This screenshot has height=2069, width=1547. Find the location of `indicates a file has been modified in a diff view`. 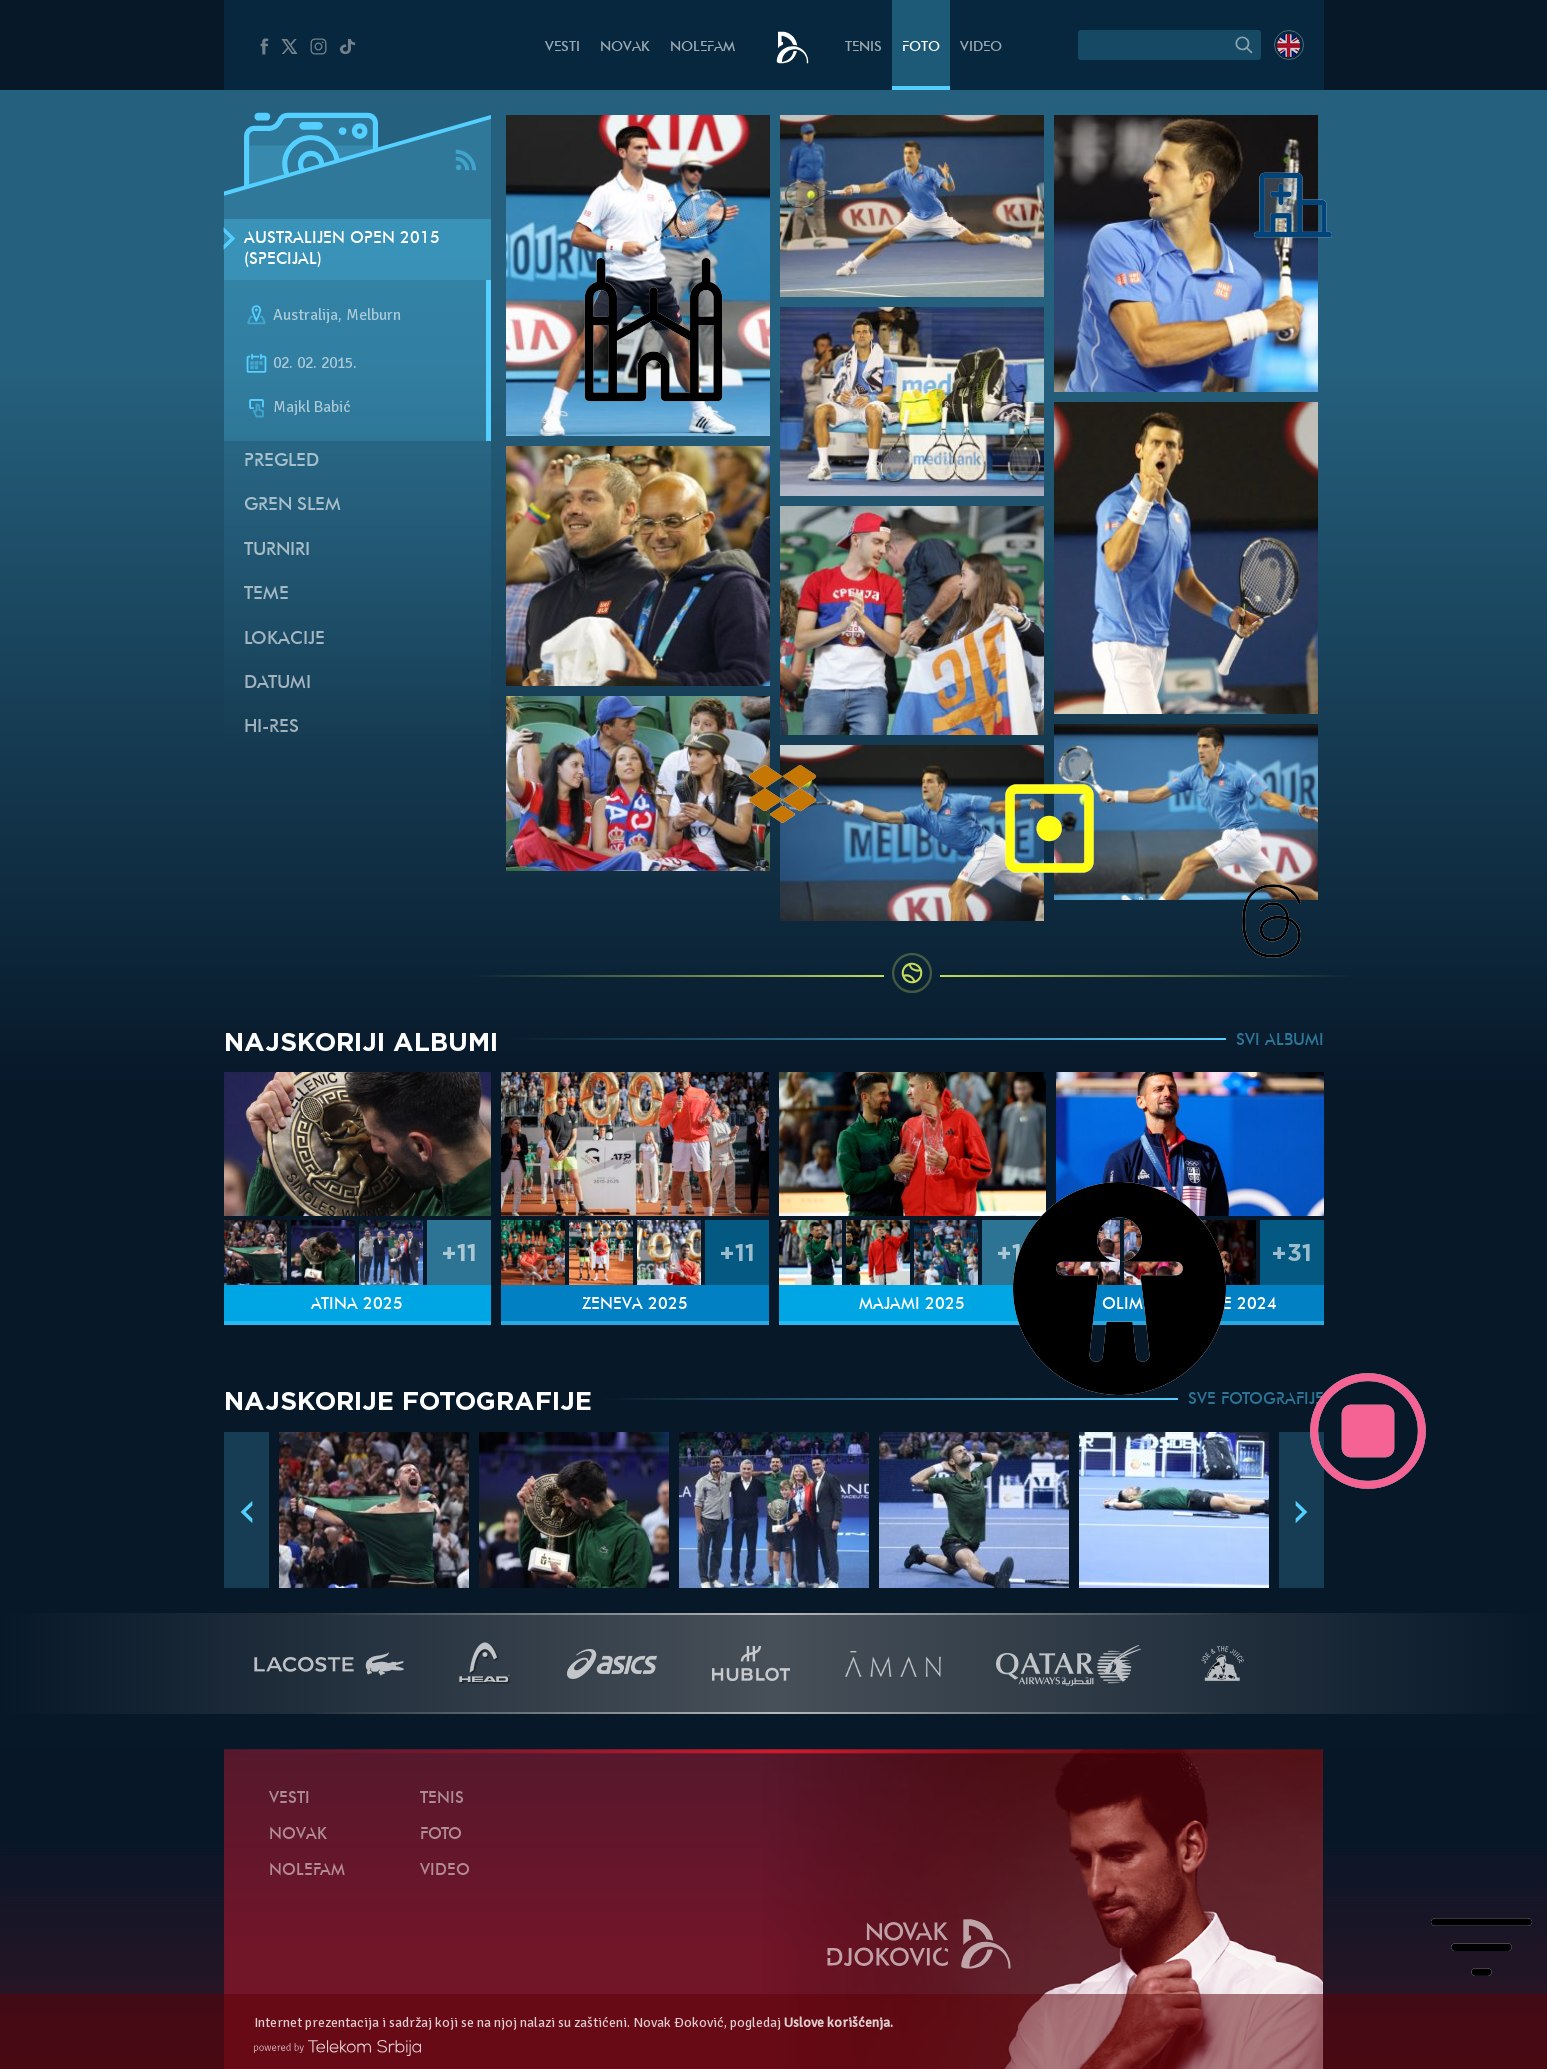

indicates a file has been modified in a diff view is located at coordinates (1049, 828).